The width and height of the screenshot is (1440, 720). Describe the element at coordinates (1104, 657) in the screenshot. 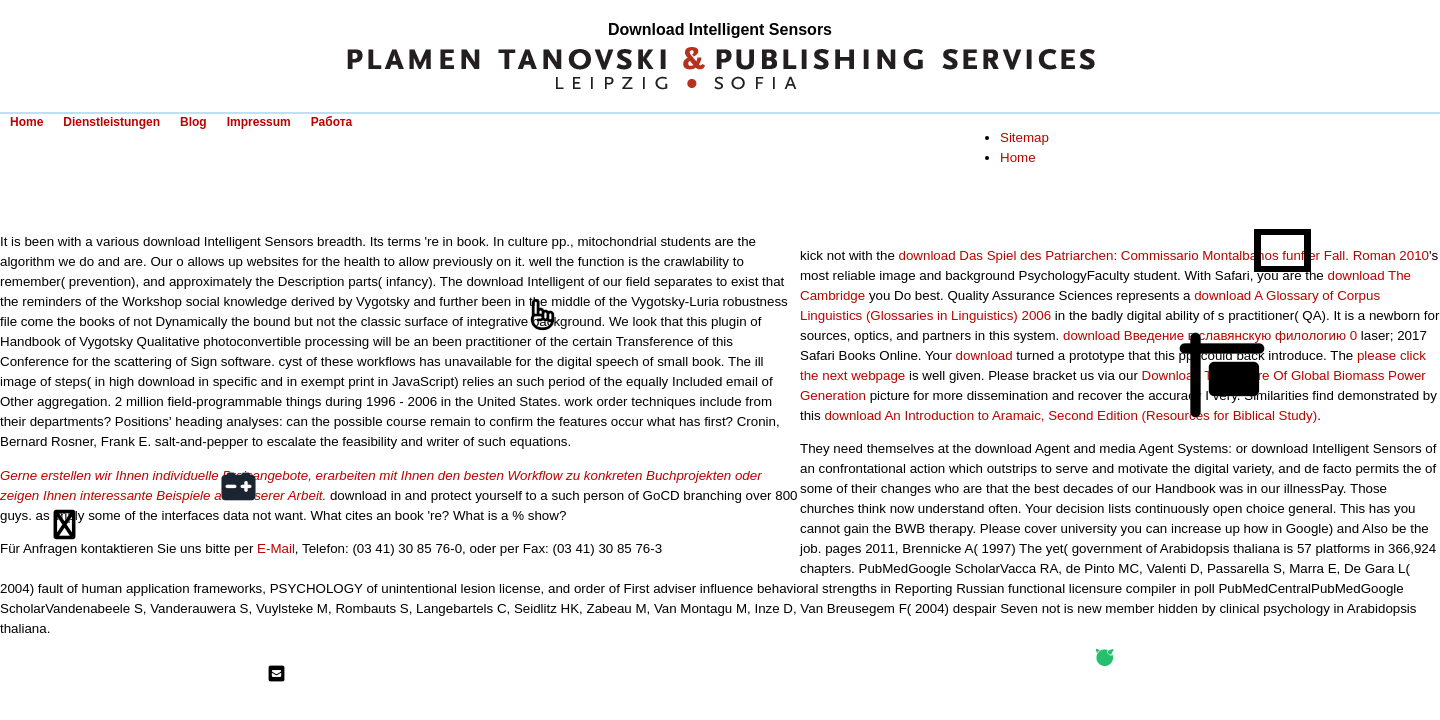

I see `freebsd operating system logo` at that location.